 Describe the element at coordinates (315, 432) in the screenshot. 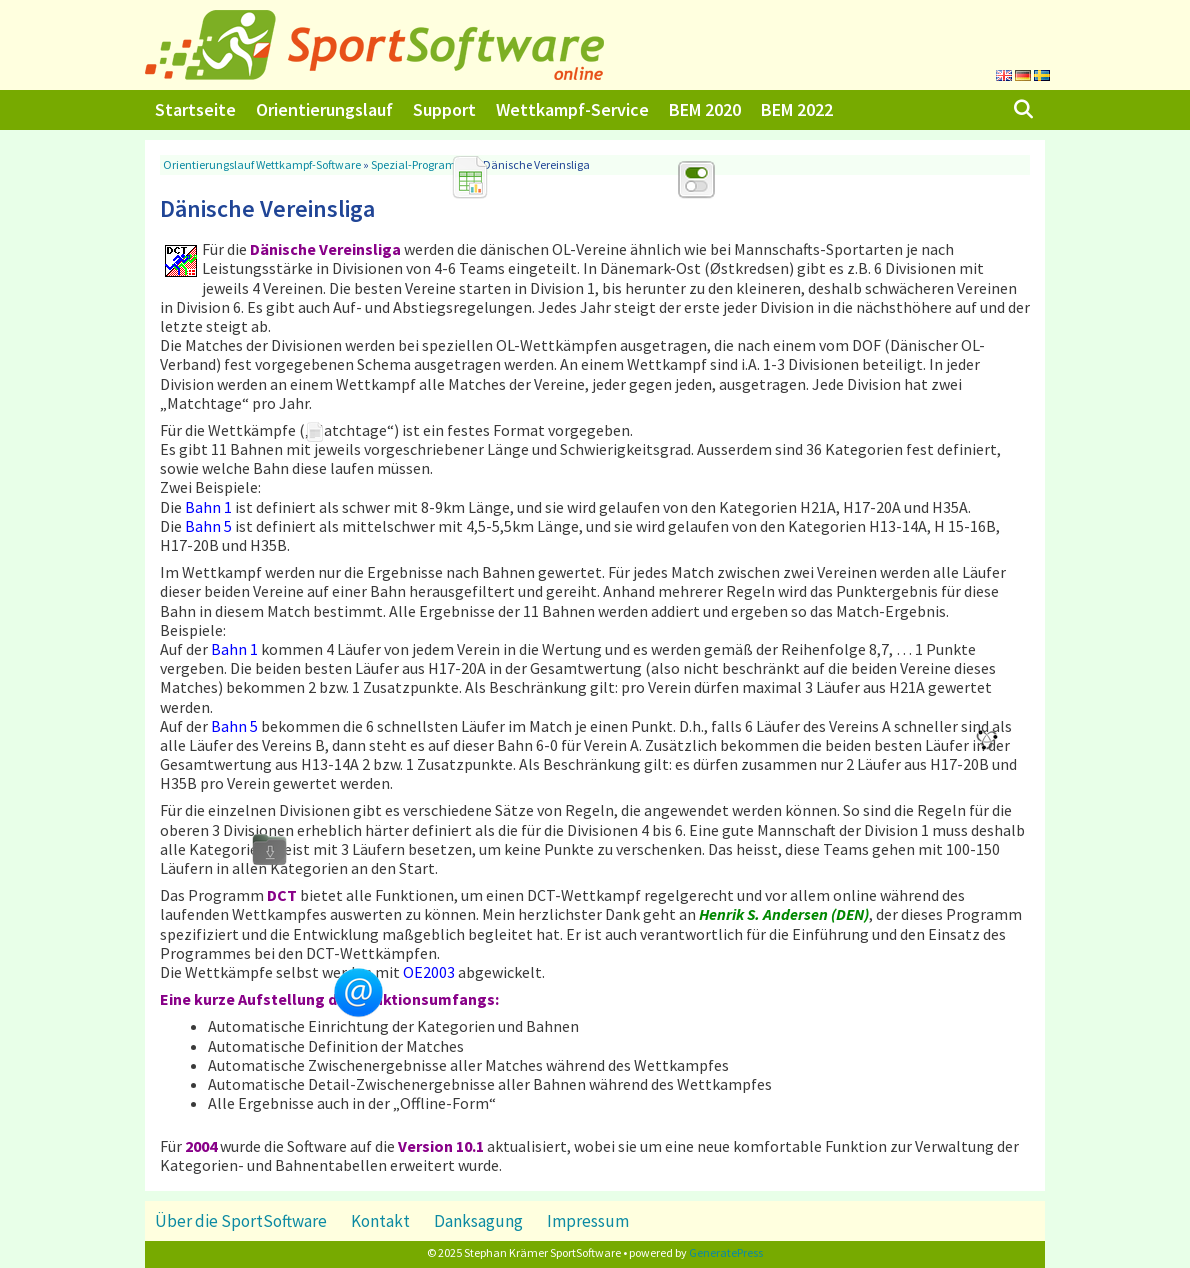

I see `a plain text file` at that location.